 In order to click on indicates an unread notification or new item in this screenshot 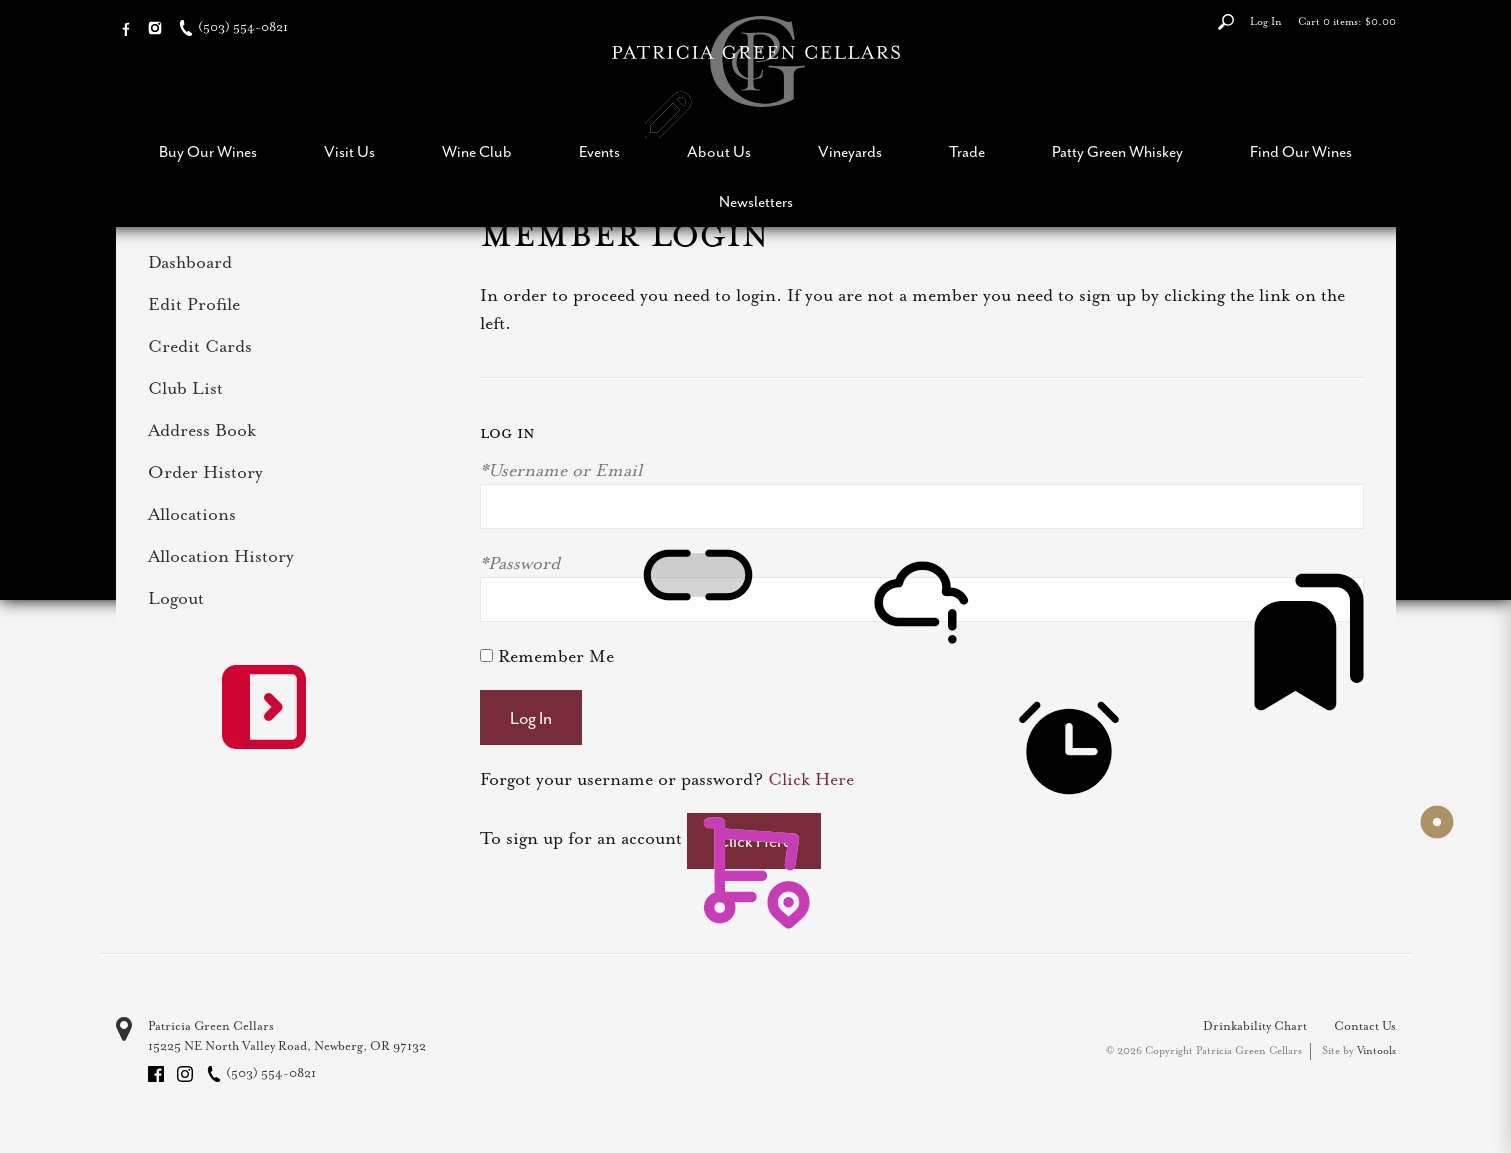, I will do `click(1437, 822)`.